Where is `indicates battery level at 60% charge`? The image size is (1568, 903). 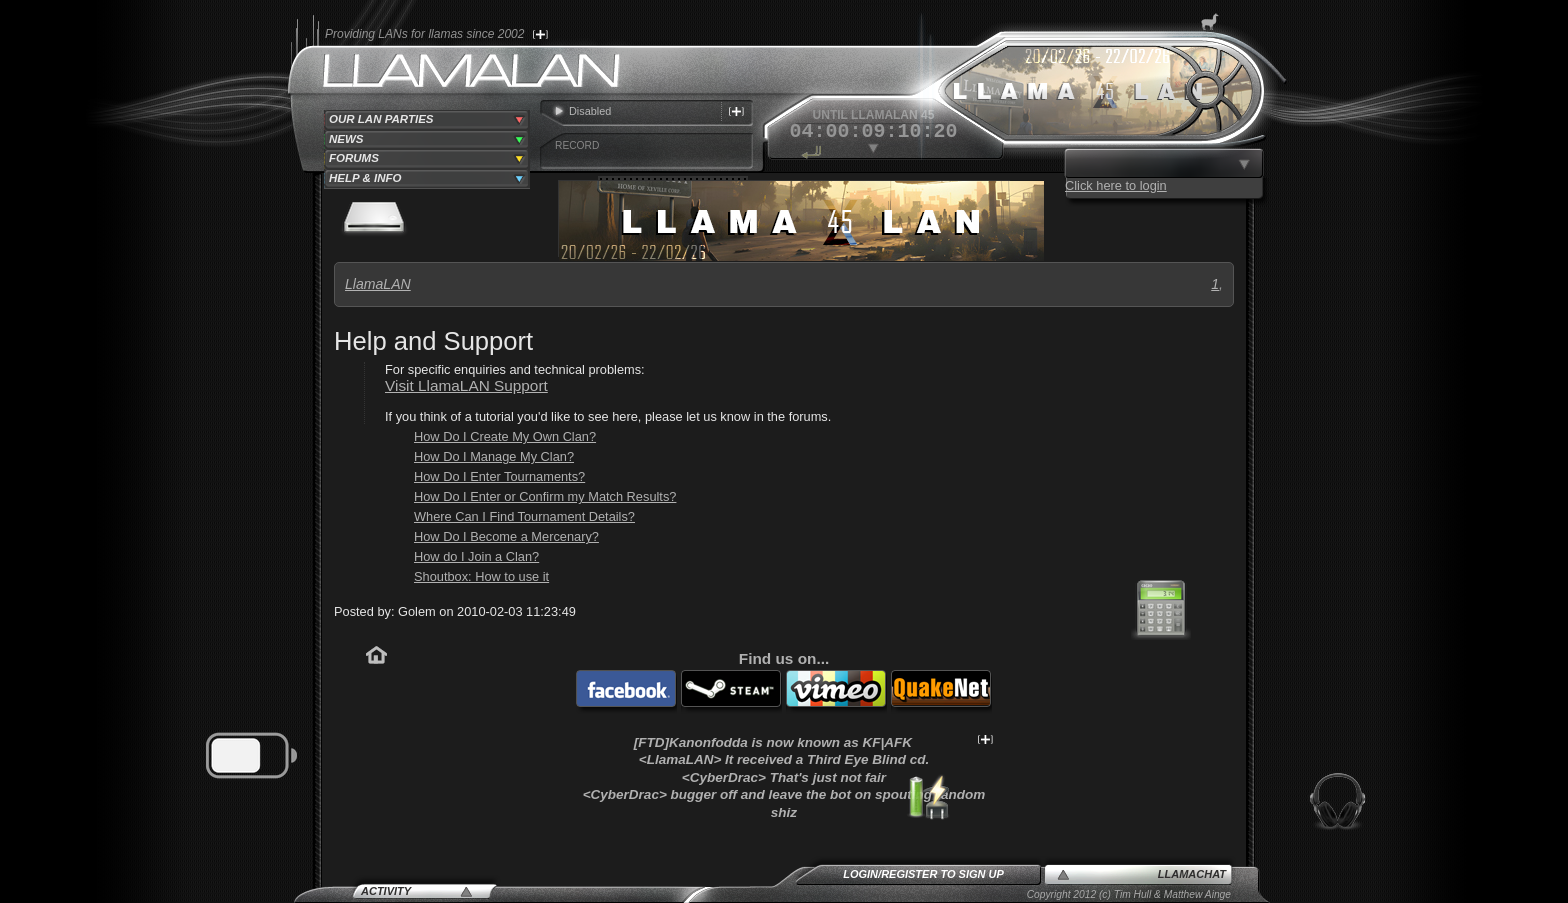
indicates battery level at 60% charge is located at coordinates (251, 755).